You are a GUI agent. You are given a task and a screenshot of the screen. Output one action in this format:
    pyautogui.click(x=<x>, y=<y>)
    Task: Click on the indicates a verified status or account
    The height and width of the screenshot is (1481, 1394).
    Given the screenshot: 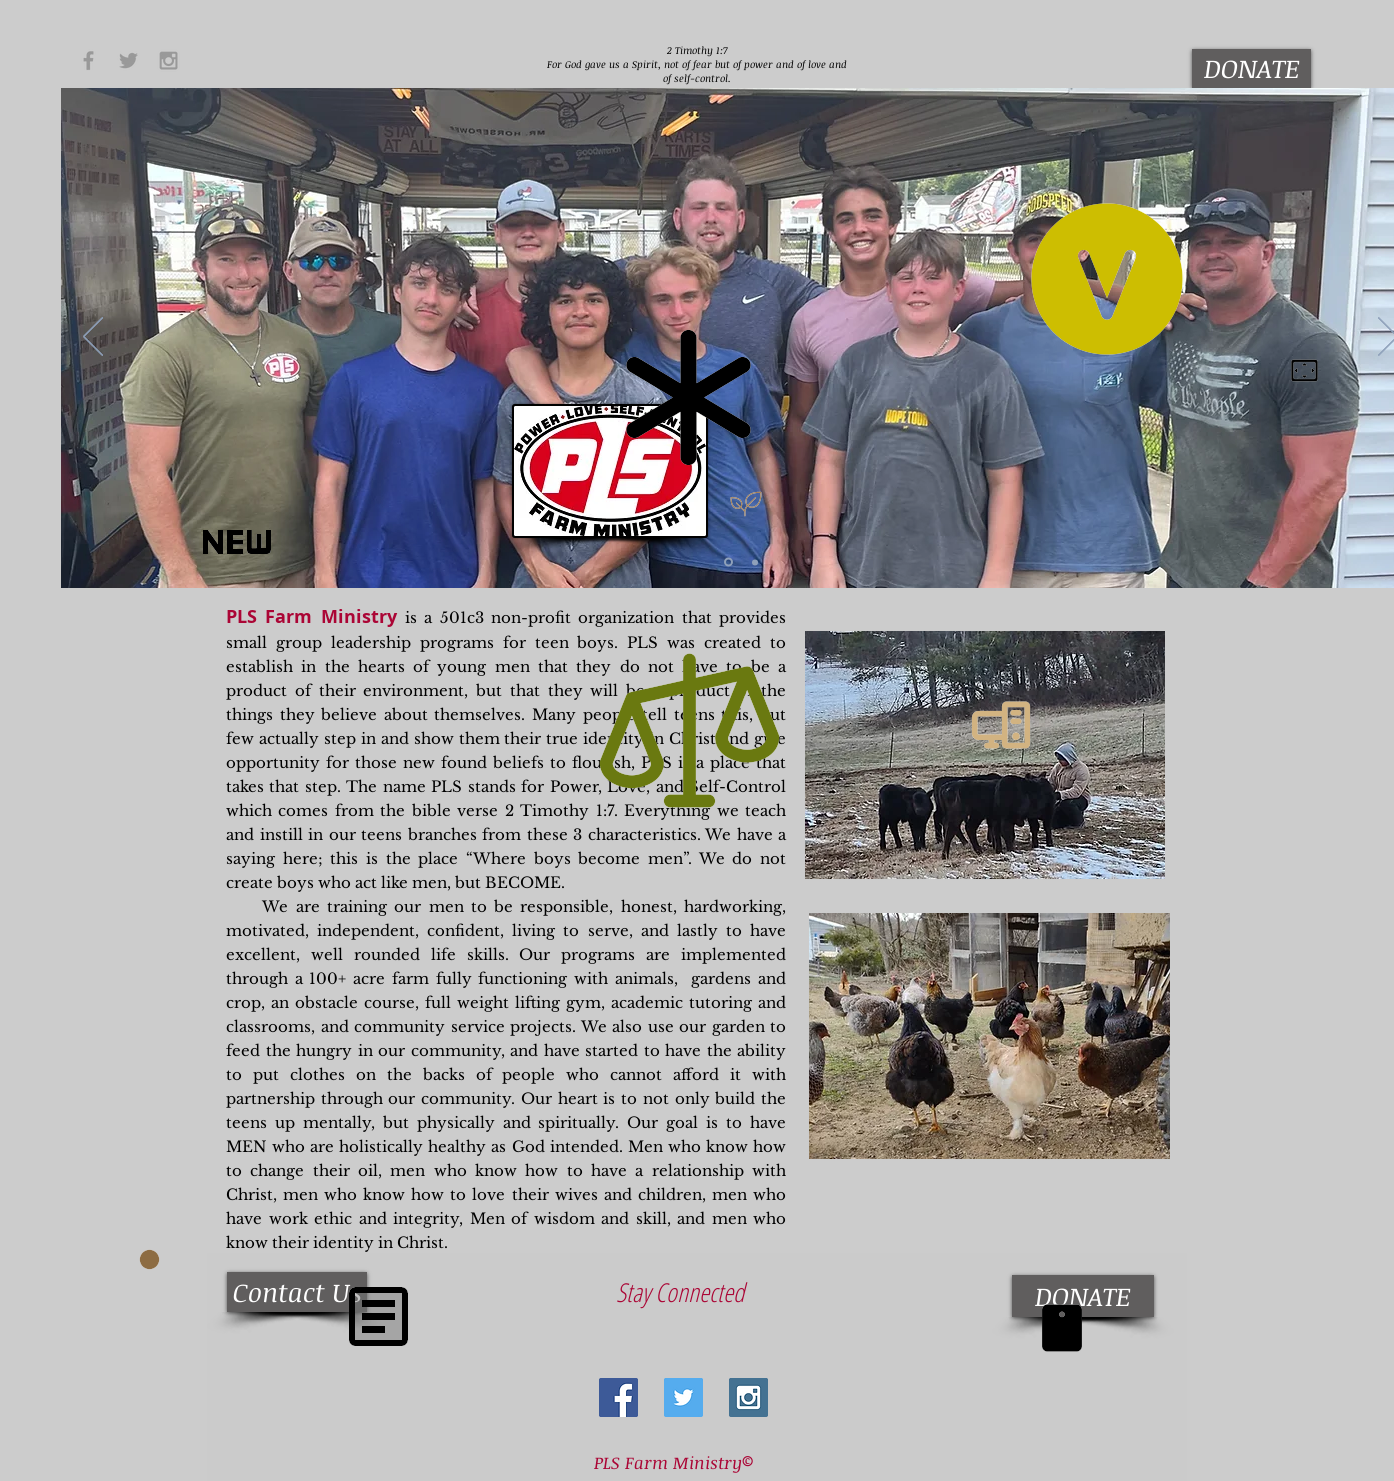 What is the action you would take?
    pyautogui.click(x=1107, y=279)
    